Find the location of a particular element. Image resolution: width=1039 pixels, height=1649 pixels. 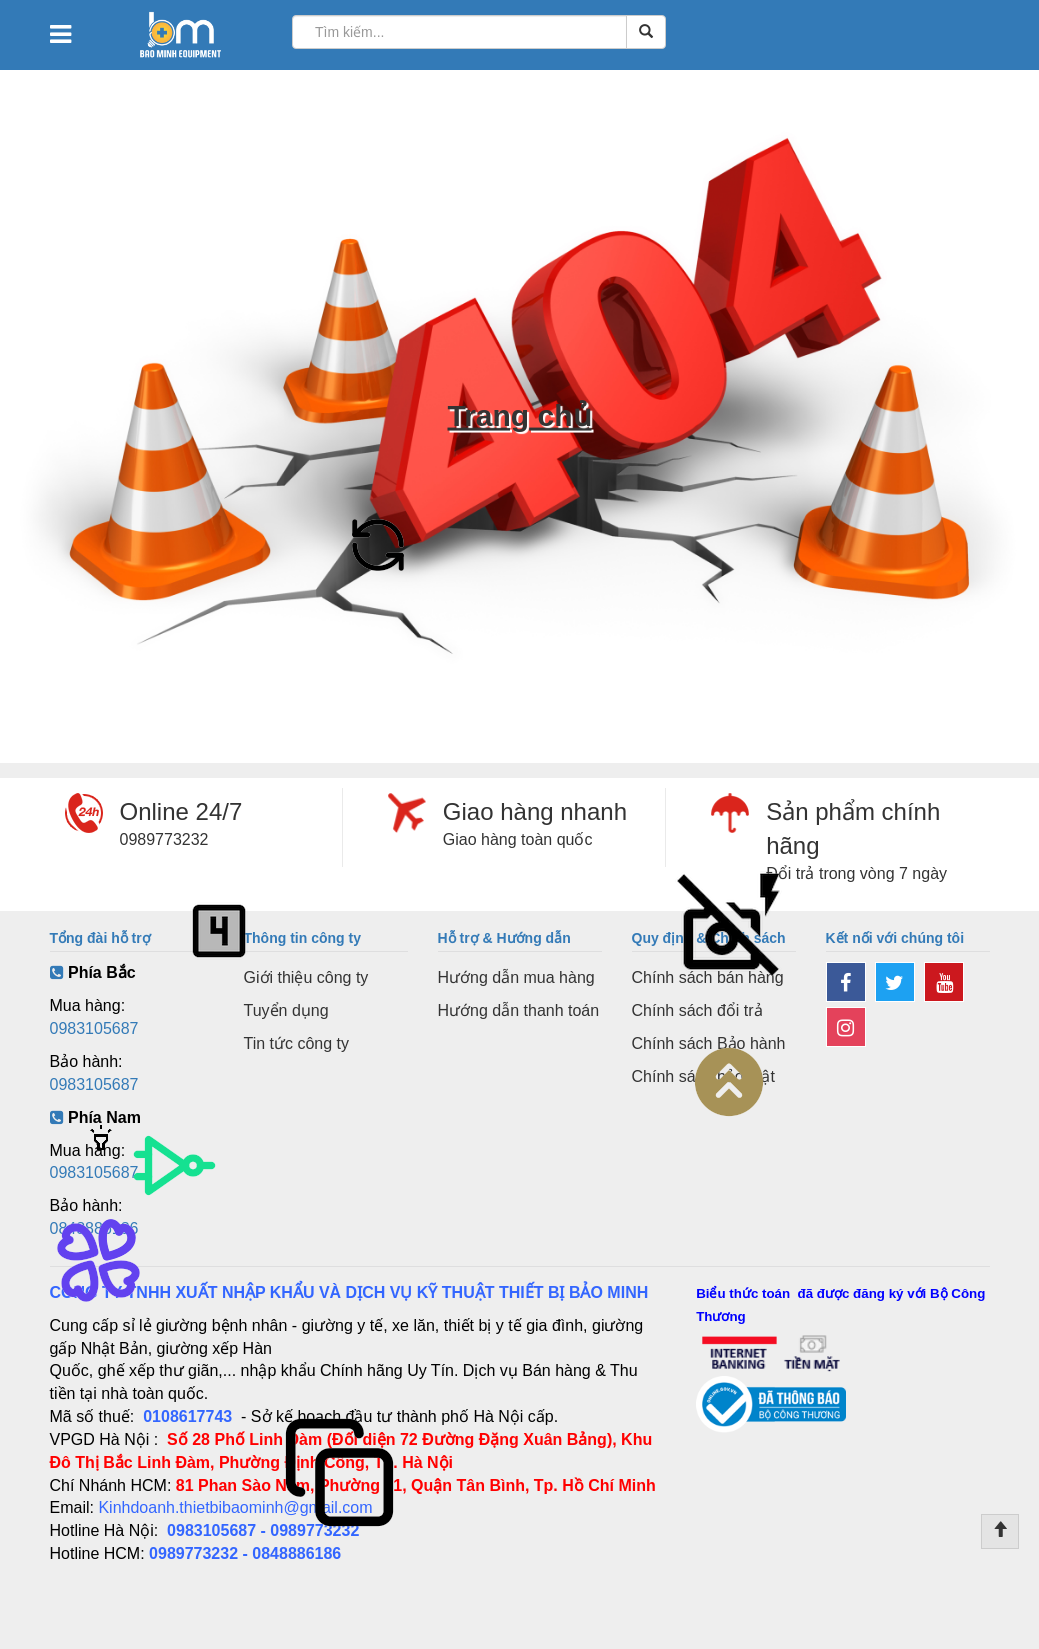

link to 4chan website or community is located at coordinates (98, 1260).